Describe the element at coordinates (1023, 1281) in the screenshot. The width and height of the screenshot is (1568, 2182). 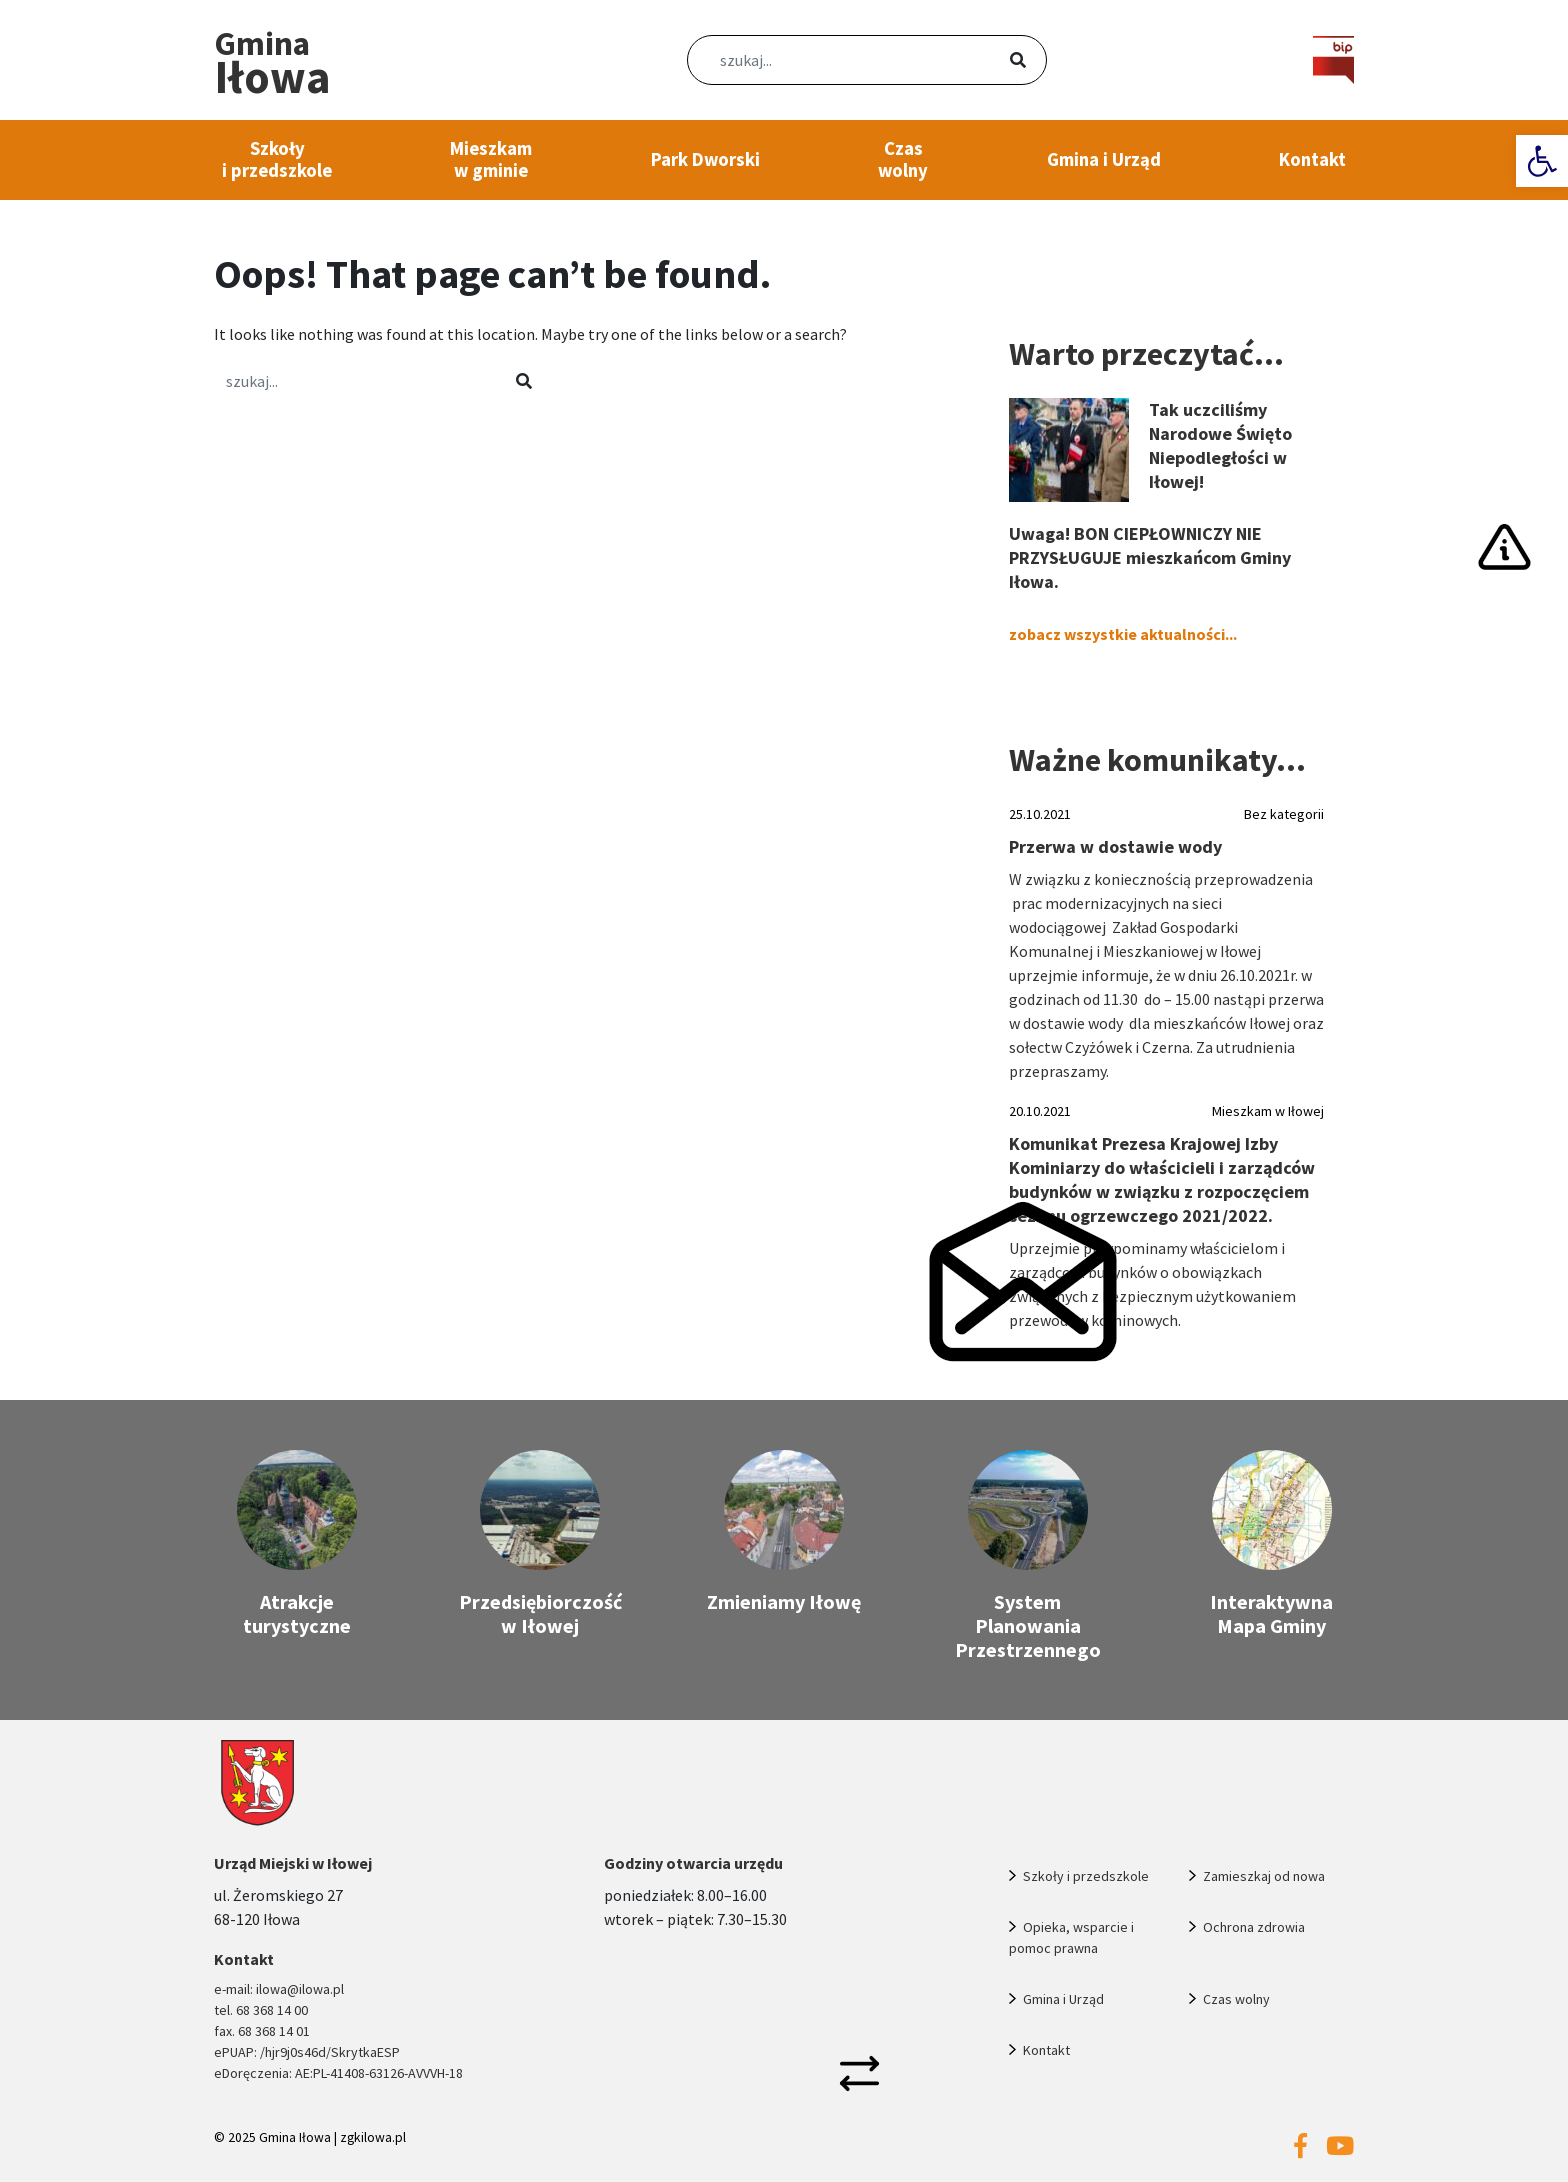
I see `view an opened or read email` at that location.